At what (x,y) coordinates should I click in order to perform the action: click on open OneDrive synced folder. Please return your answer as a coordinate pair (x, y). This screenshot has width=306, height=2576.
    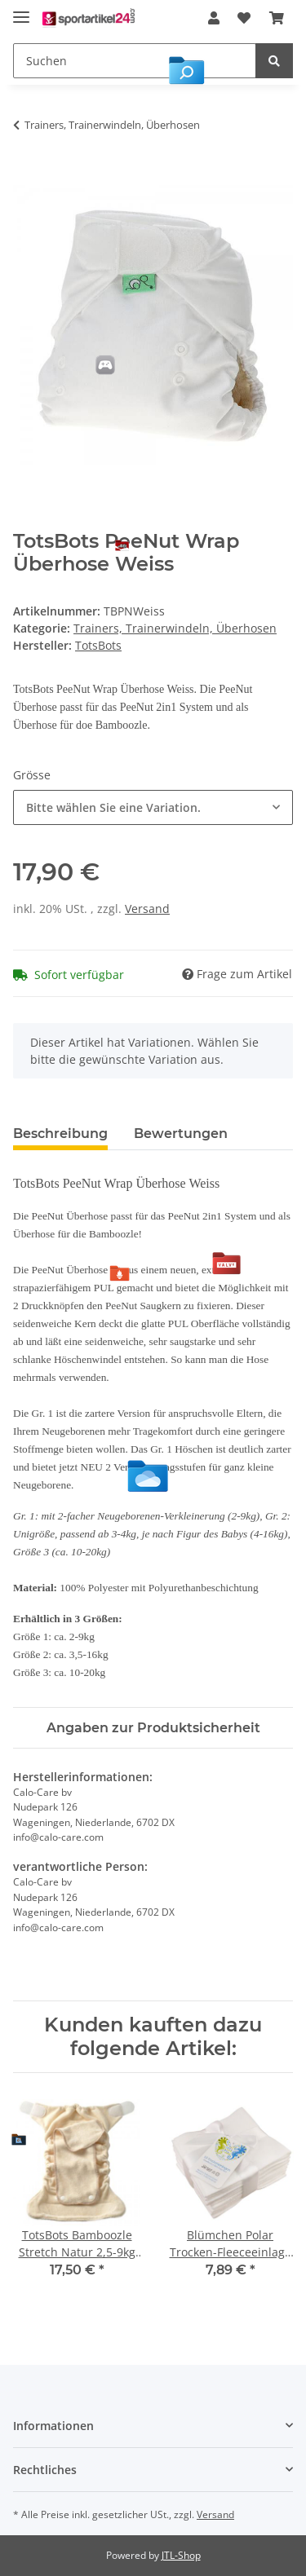
    Looking at the image, I should click on (148, 1477).